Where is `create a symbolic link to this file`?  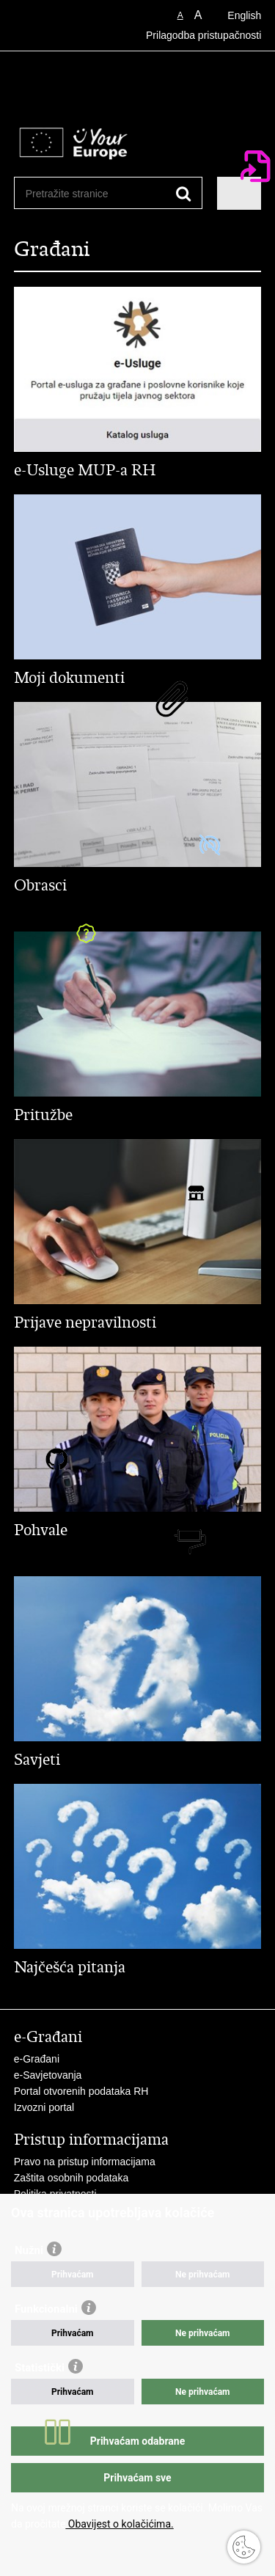
create a symbolic link to this file is located at coordinates (257, 167).